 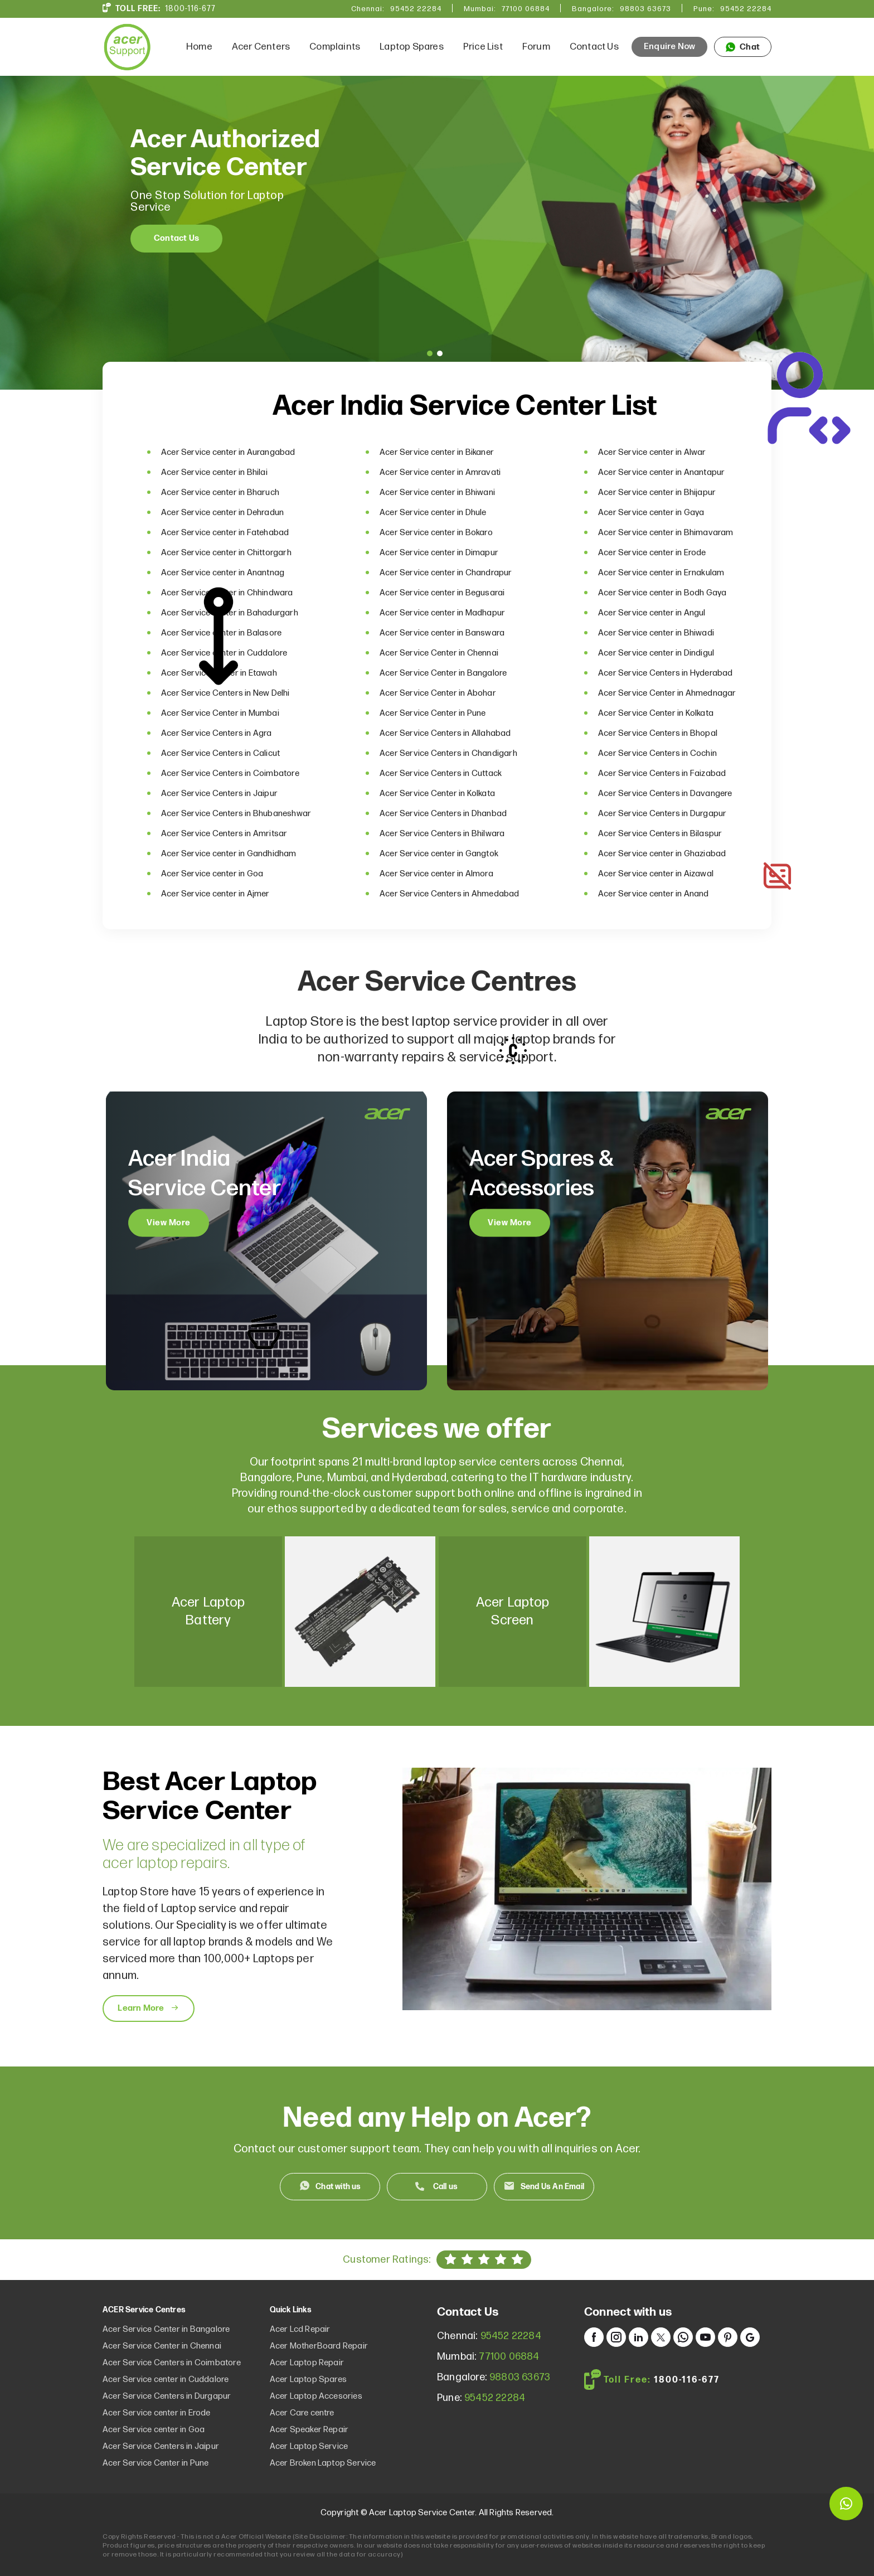 I want to click on disable identity verification, so click(x=777, y=876).